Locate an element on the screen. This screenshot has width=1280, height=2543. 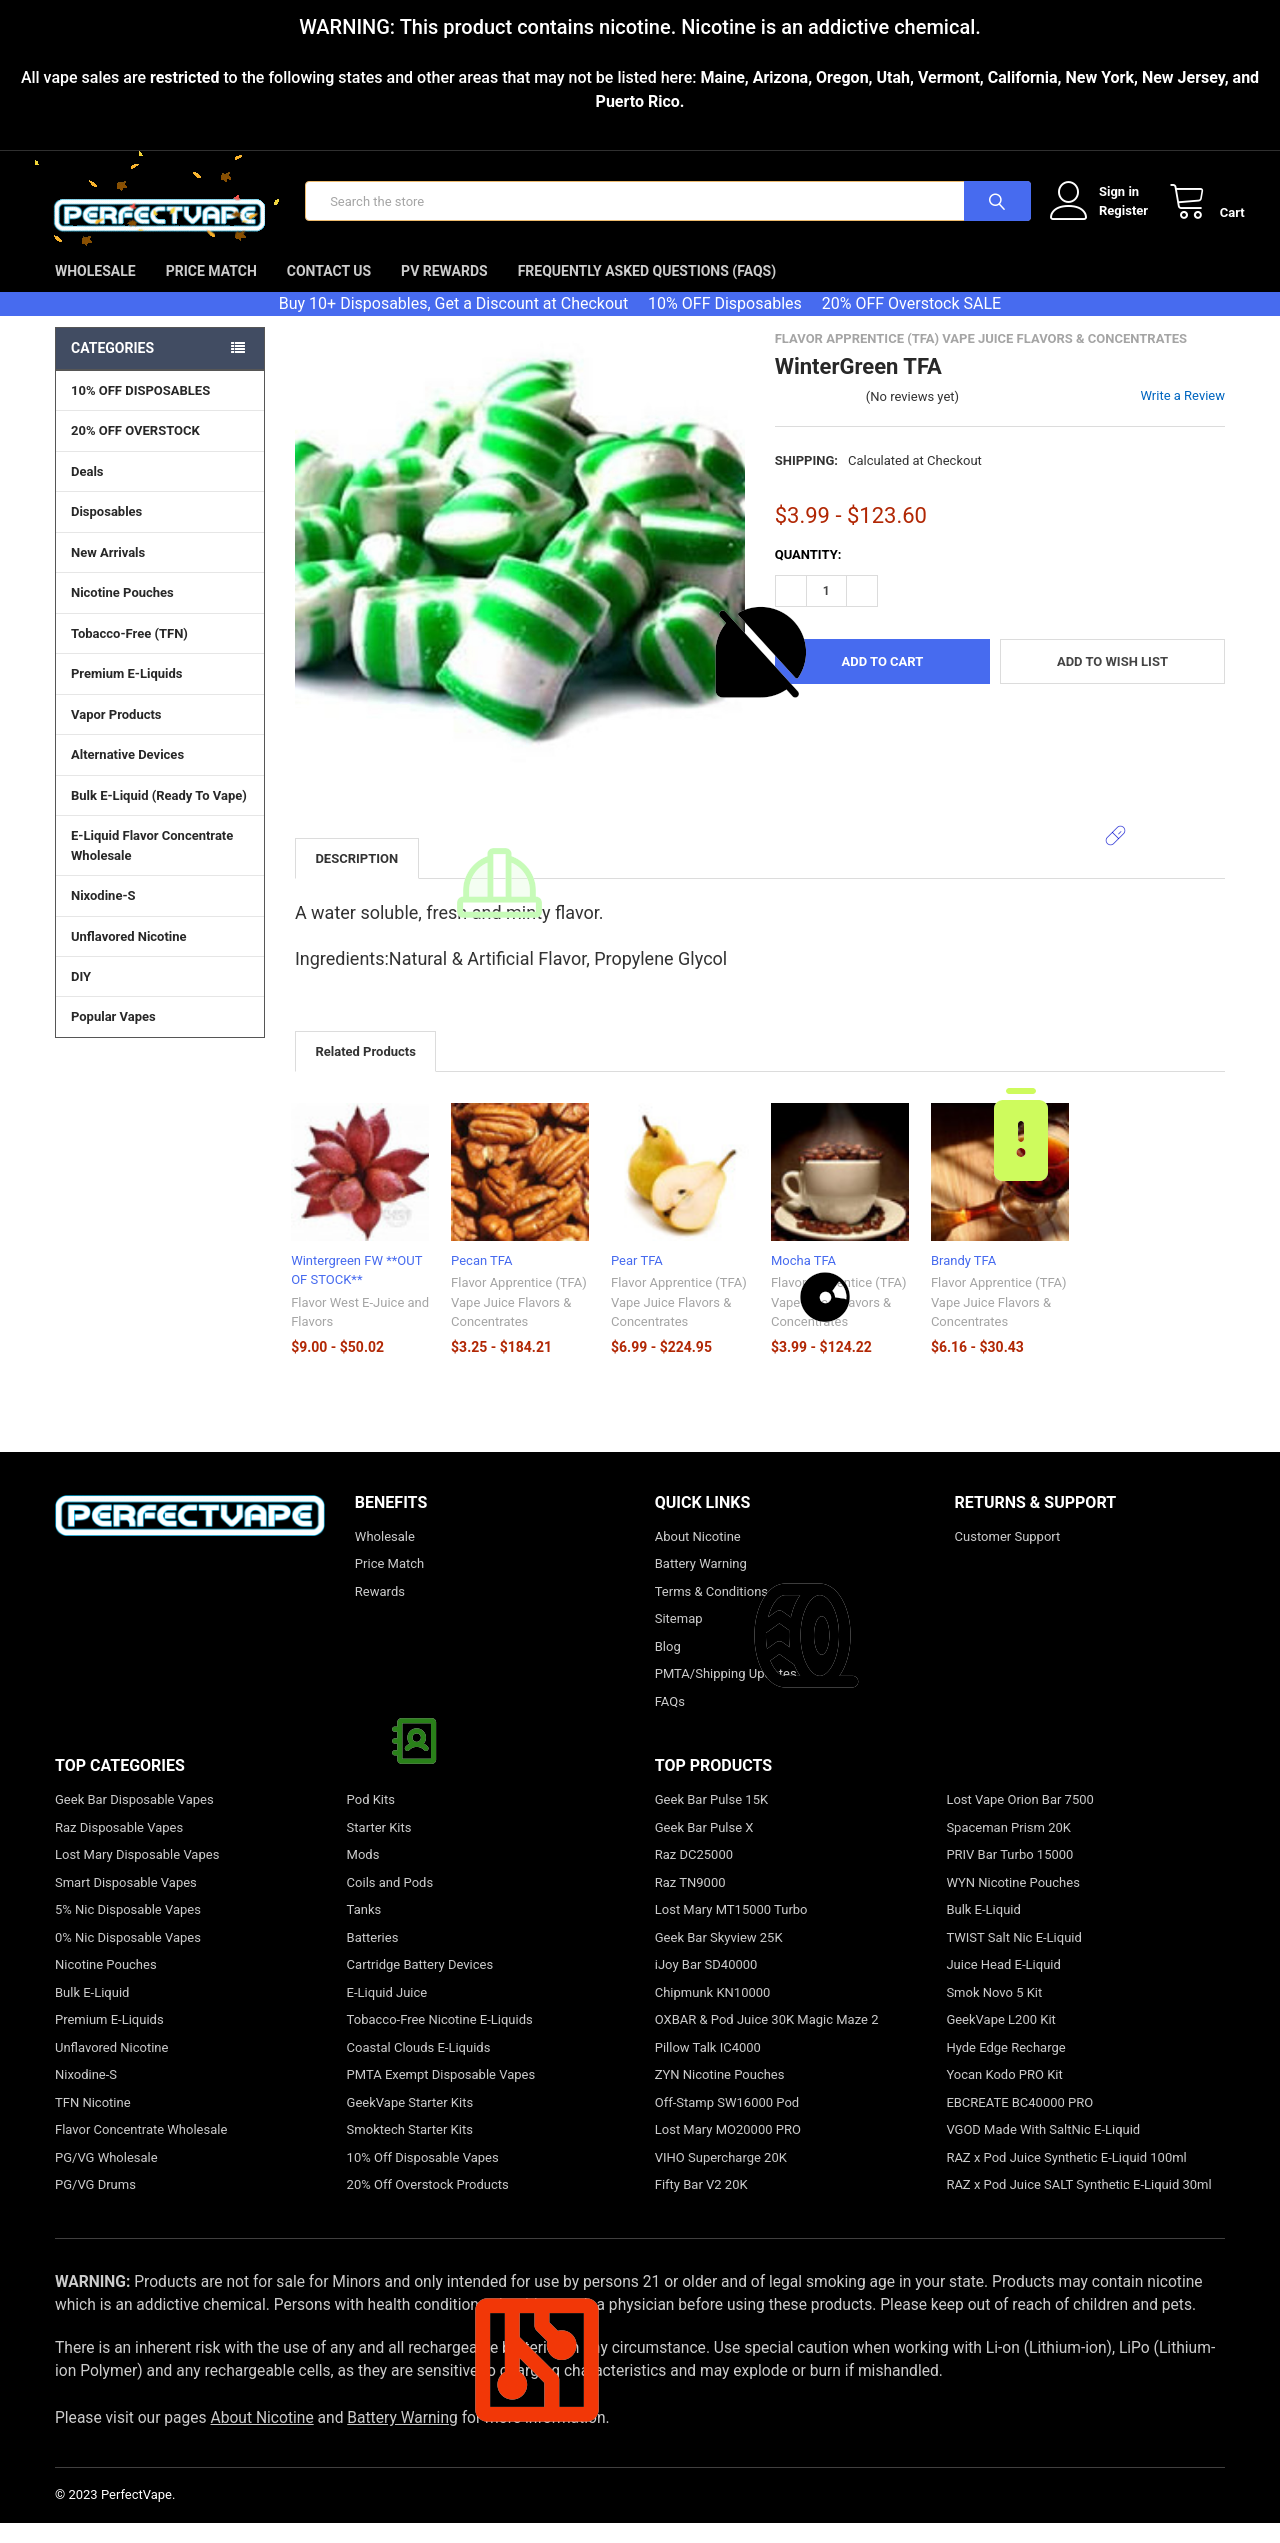
play or access music library is located at coordinates (825, 1297).